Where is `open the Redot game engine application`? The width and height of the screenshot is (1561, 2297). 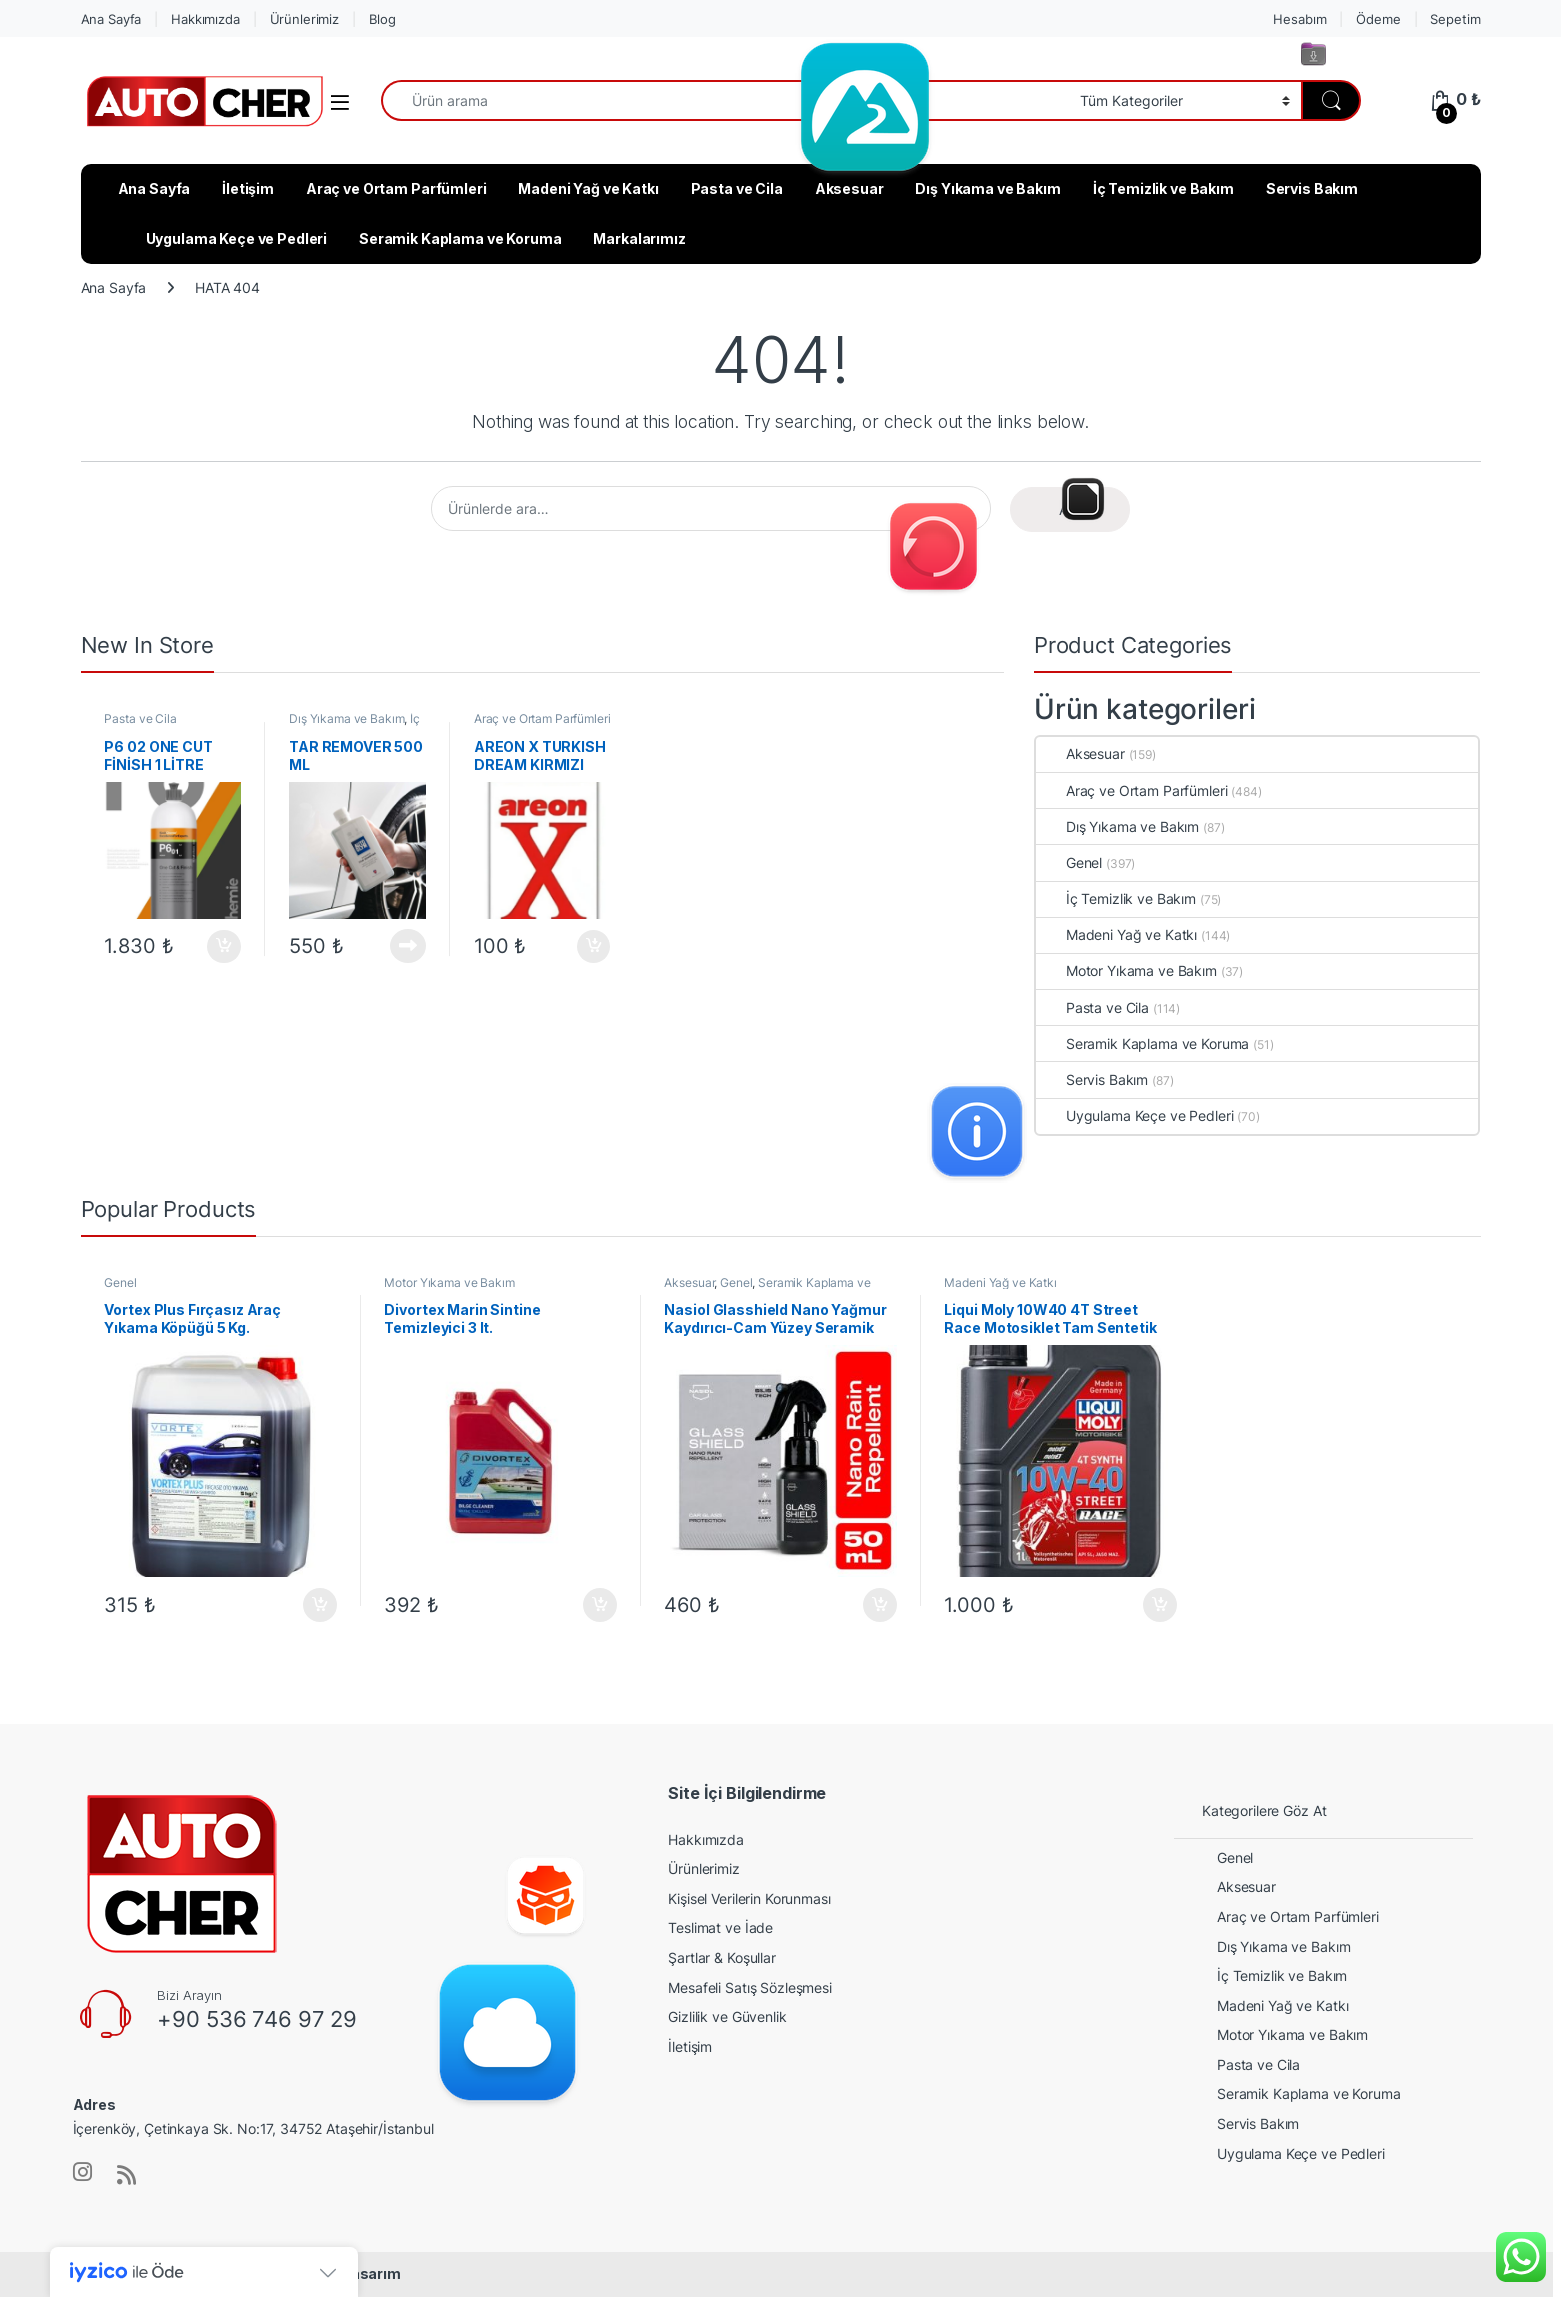 open the Redot game engine application is located at coordinates (545, 1895).